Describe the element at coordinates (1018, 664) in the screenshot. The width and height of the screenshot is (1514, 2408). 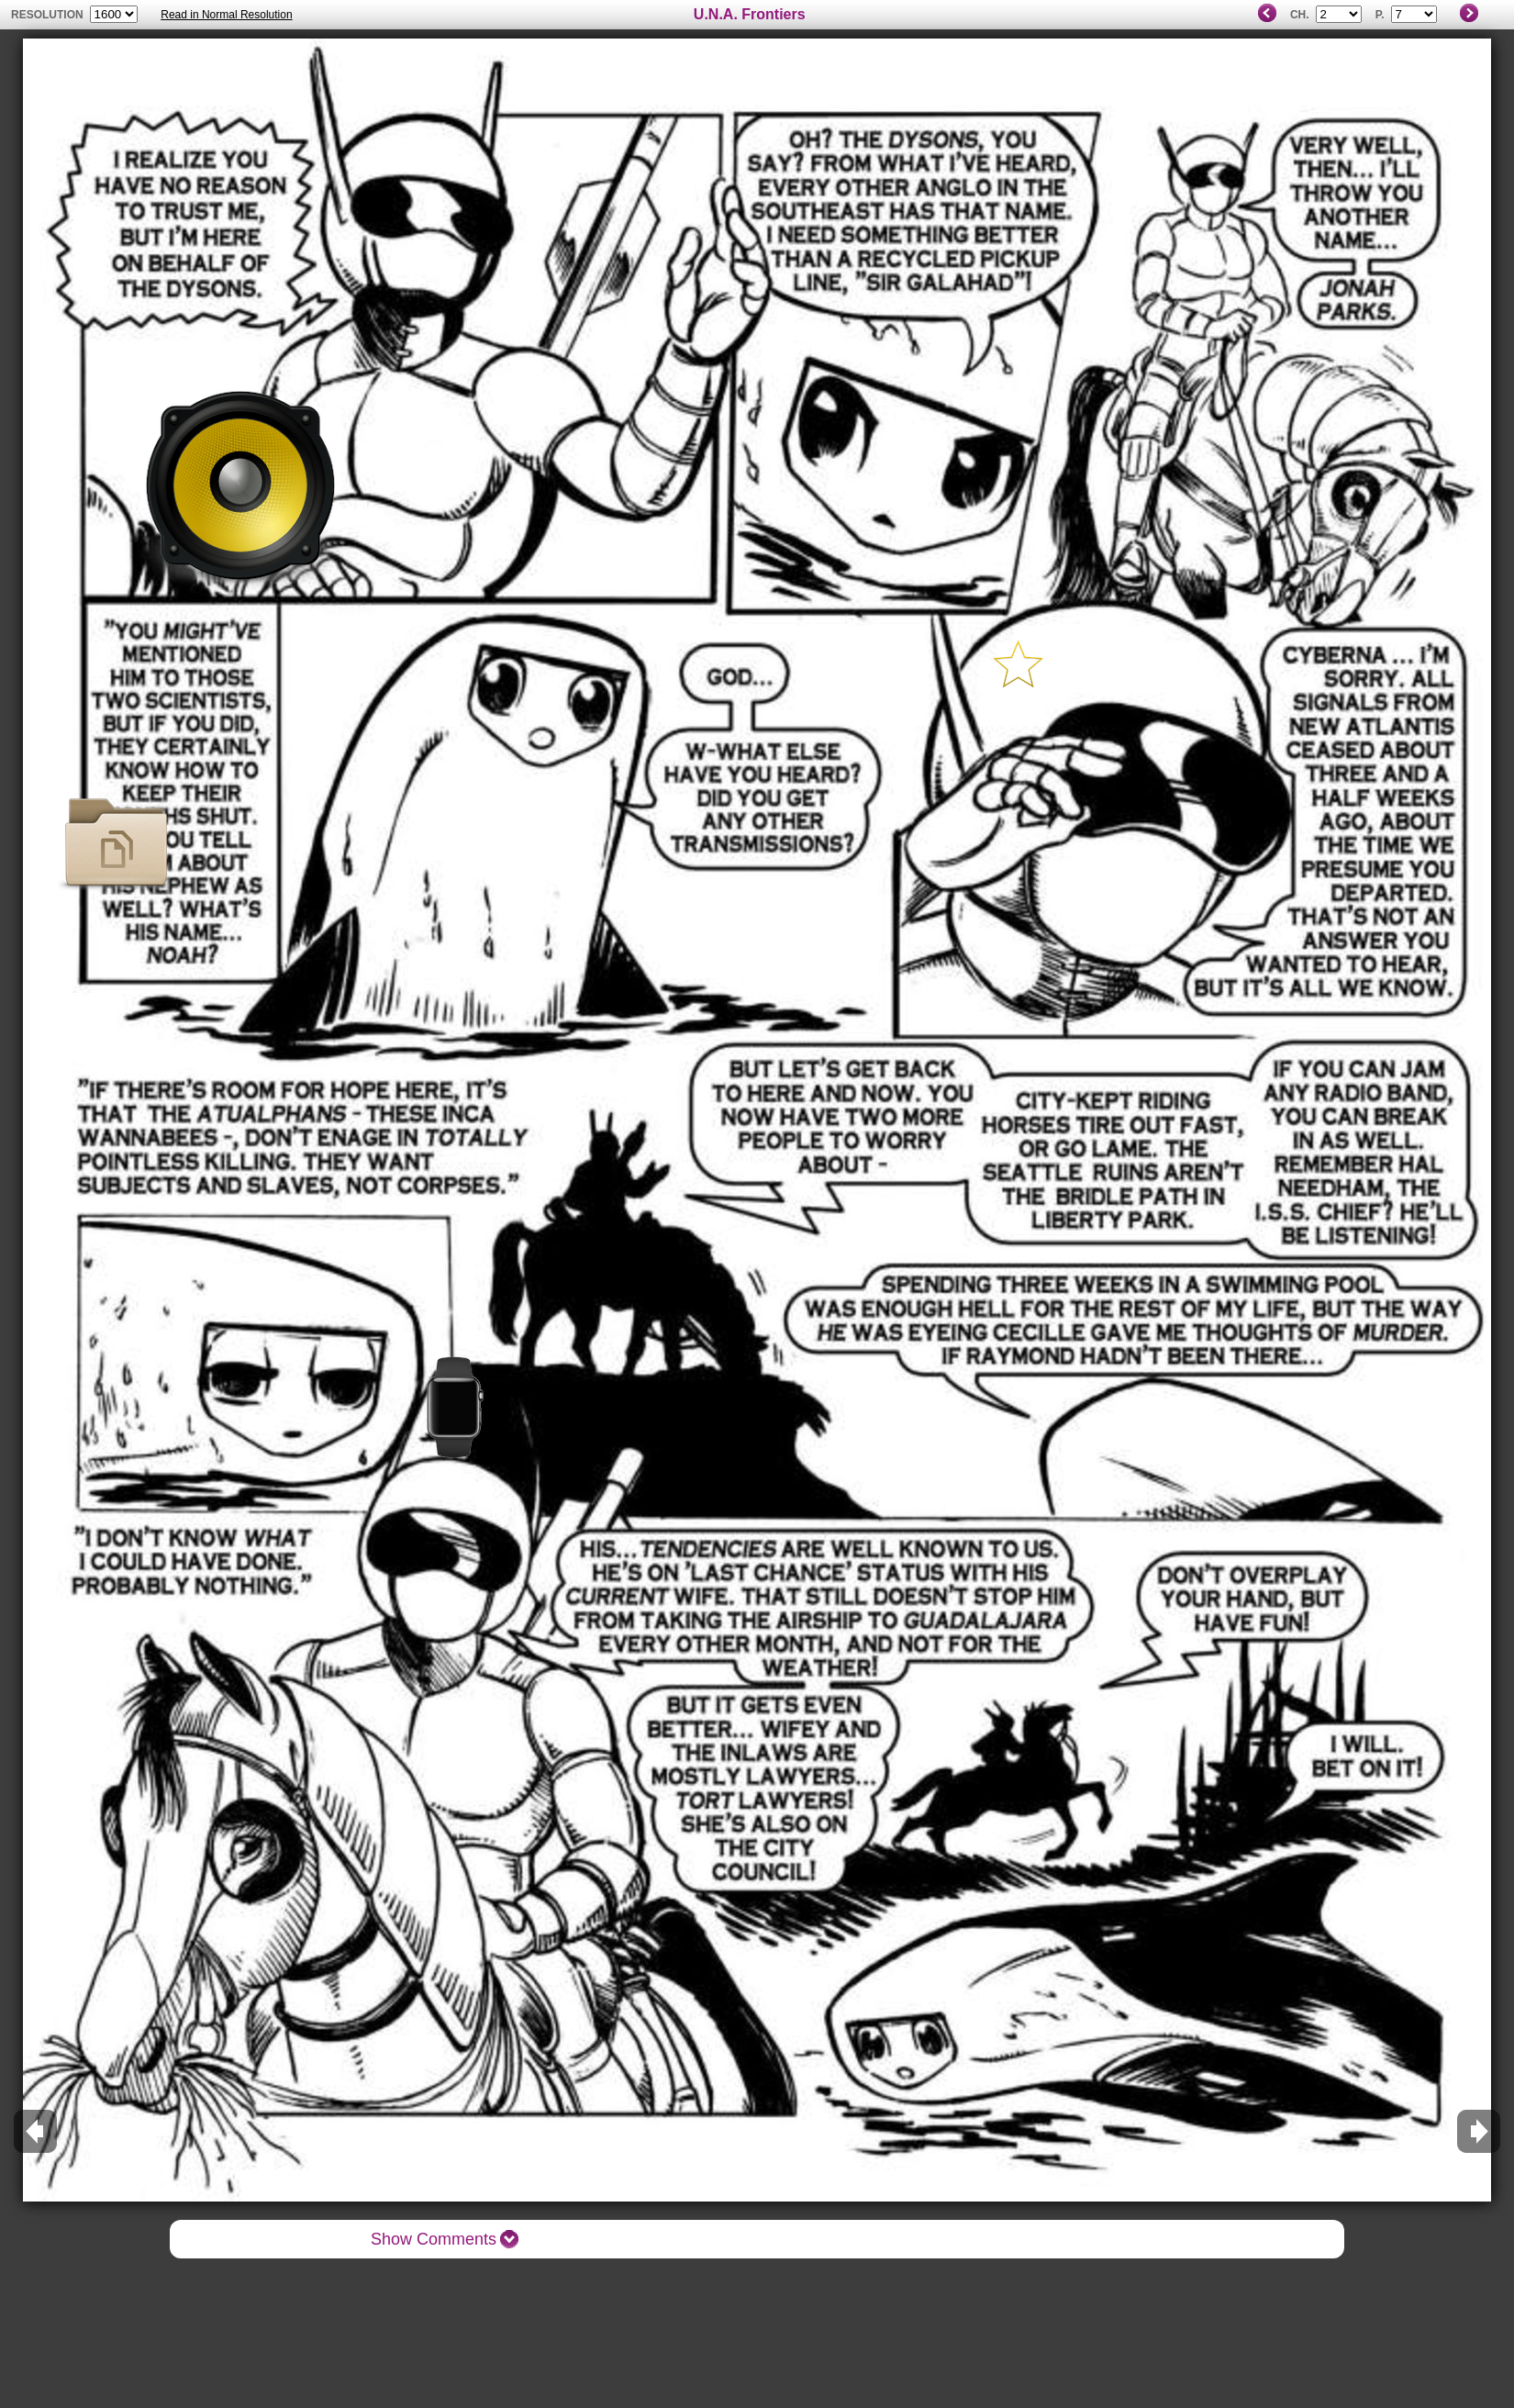
I see `item not marked as favorite` at that location.